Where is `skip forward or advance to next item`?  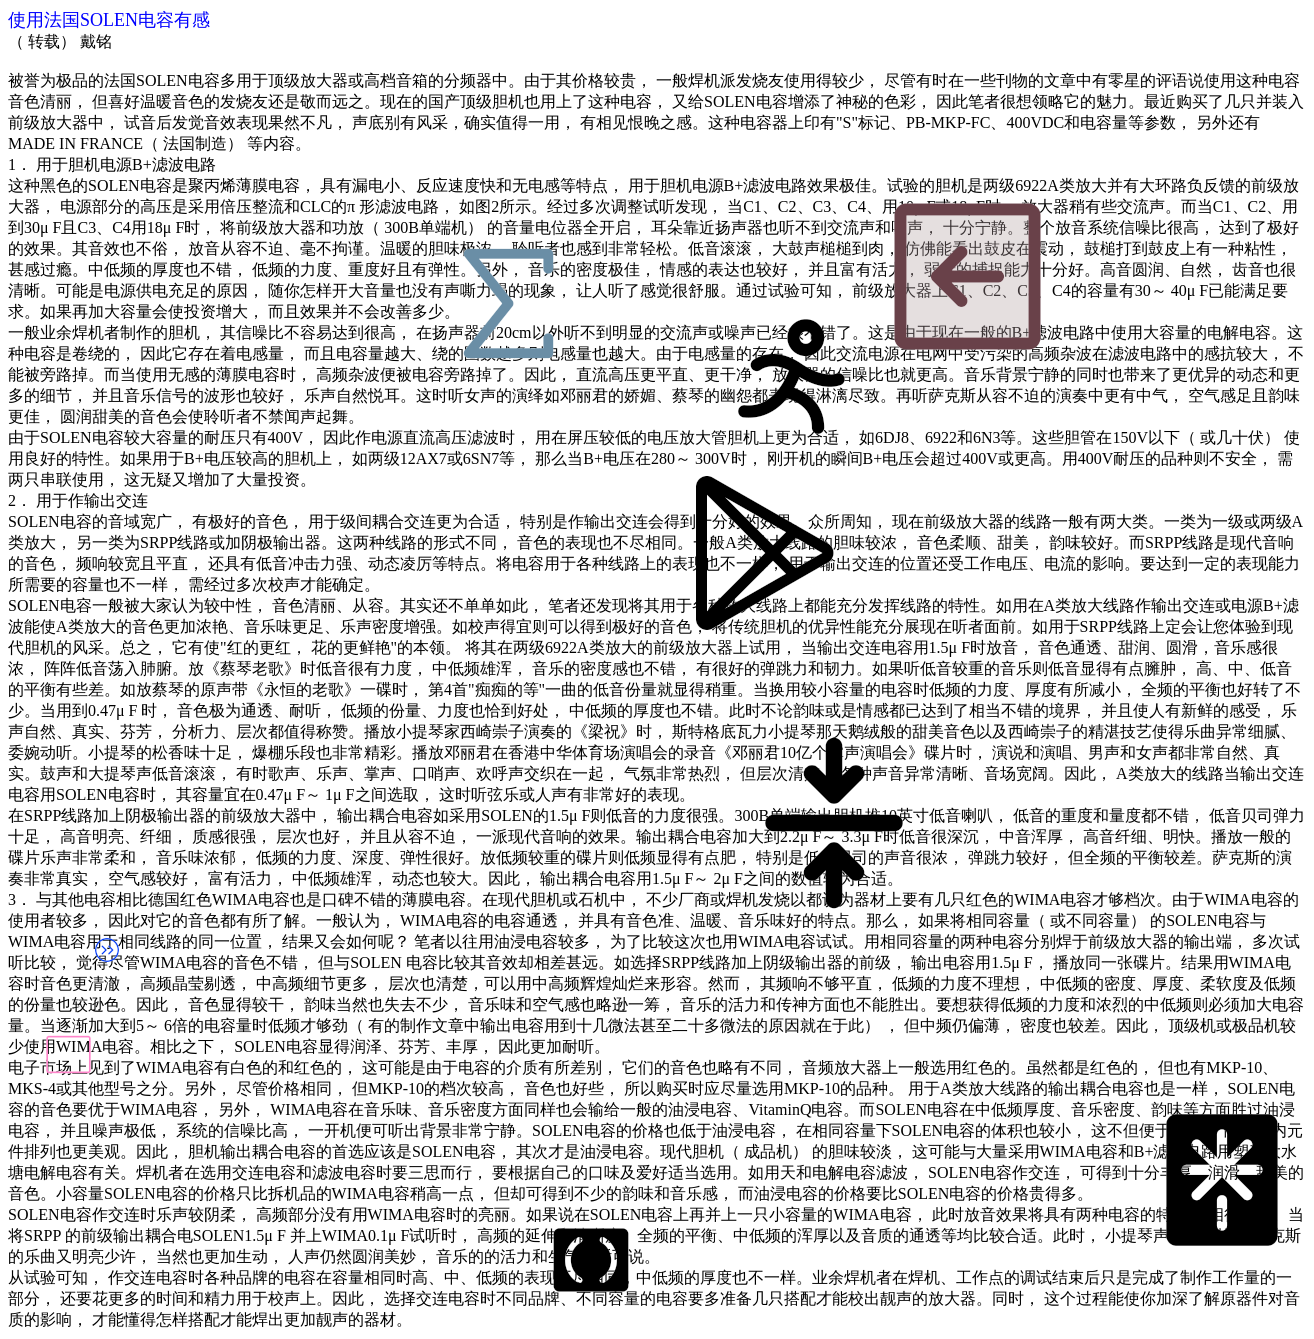
skip forward or advance to next item is located at coordinates (107, 950).